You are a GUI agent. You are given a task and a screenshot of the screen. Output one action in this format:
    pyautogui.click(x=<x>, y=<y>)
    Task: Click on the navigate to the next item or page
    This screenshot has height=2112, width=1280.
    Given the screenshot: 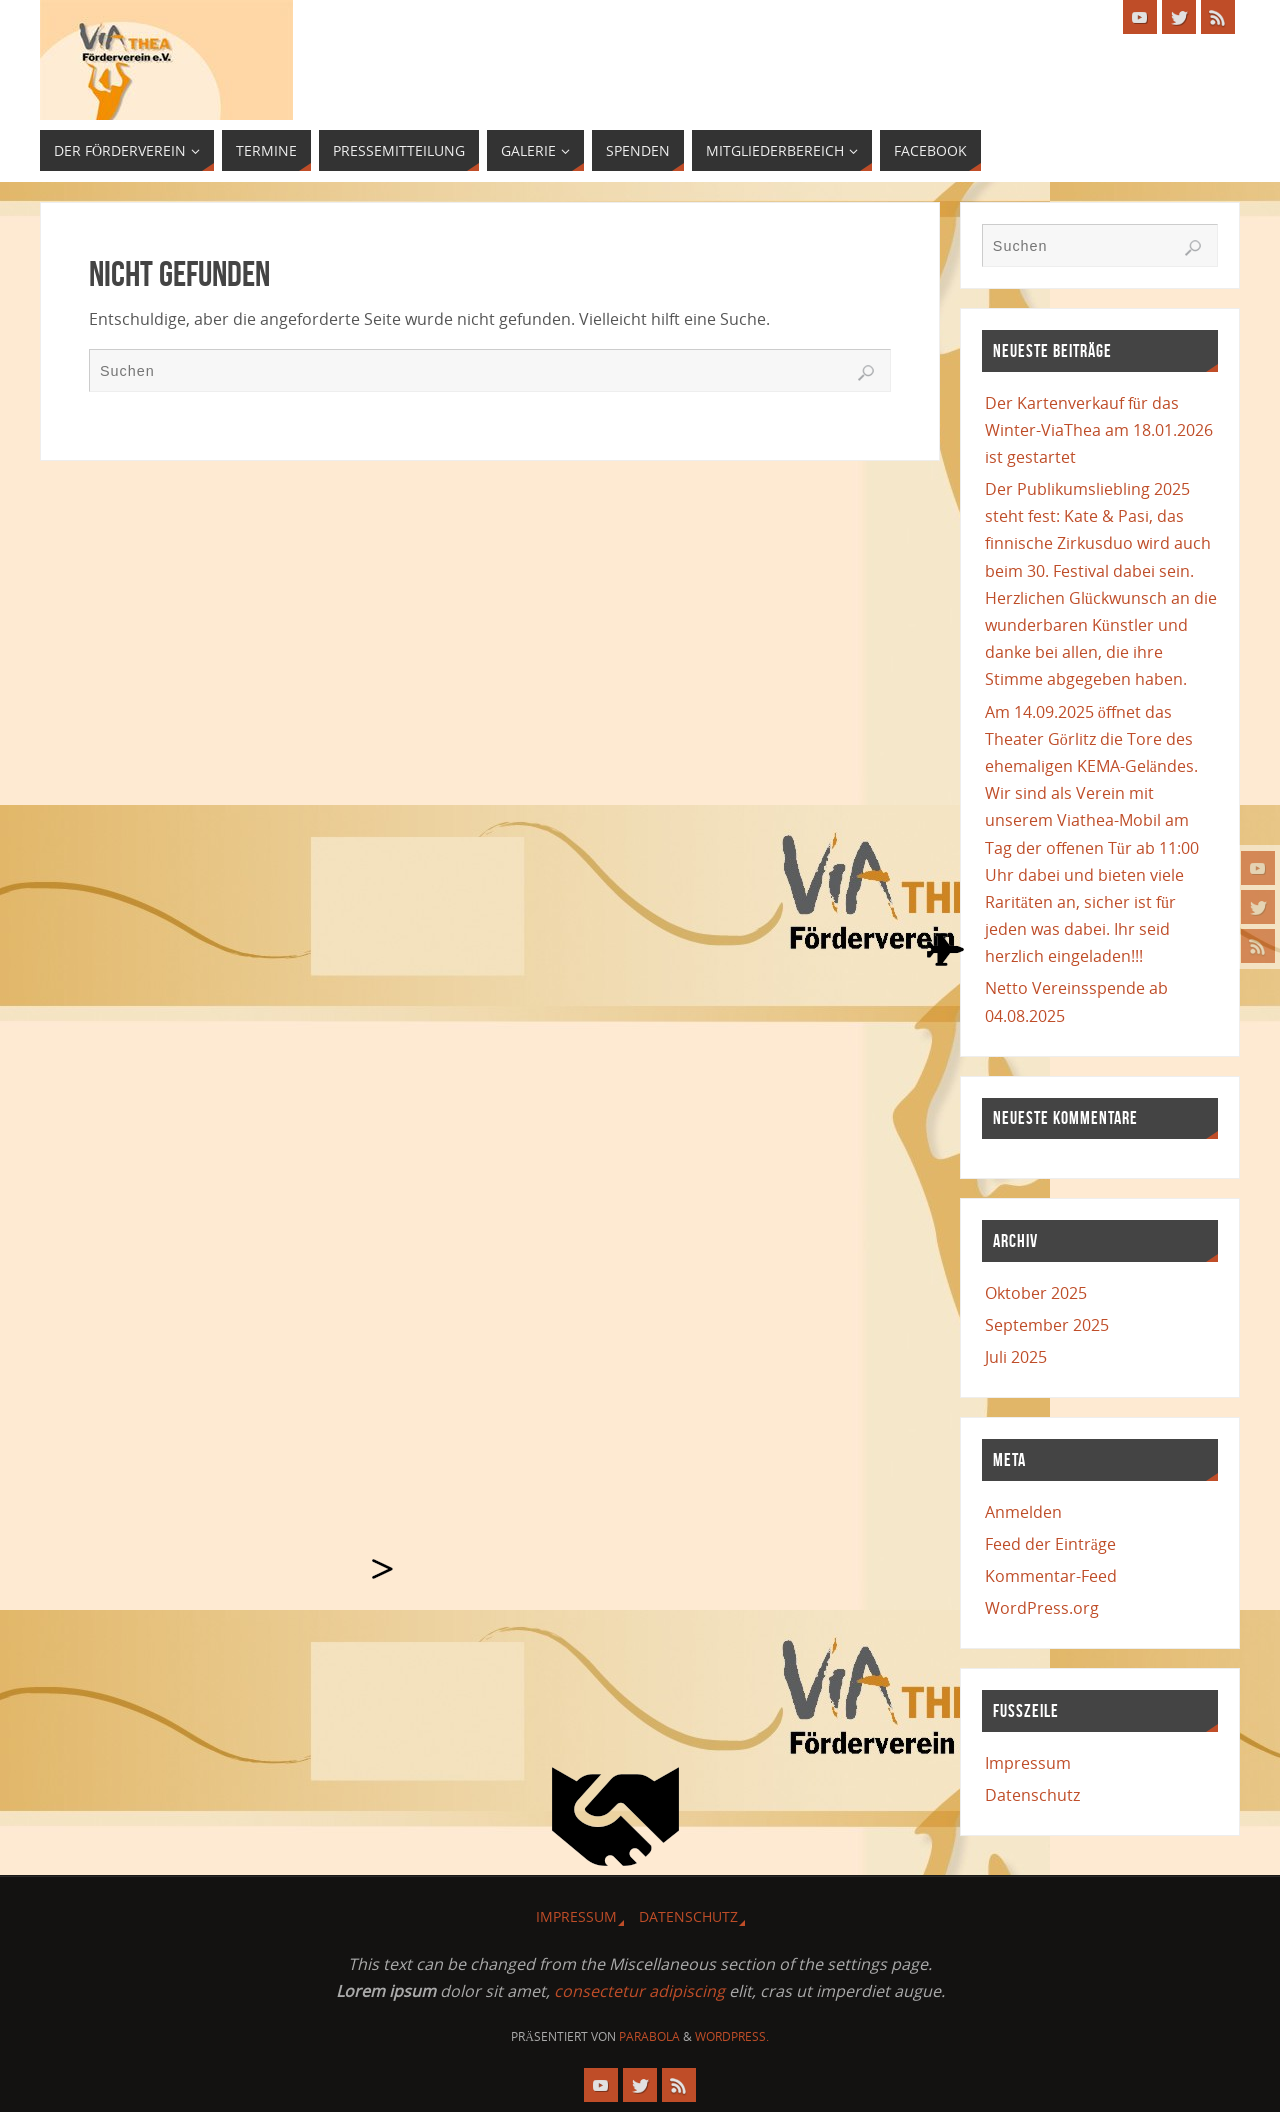 What is the action you would take?
    pyautogui.click(x=381, y=1569)
    